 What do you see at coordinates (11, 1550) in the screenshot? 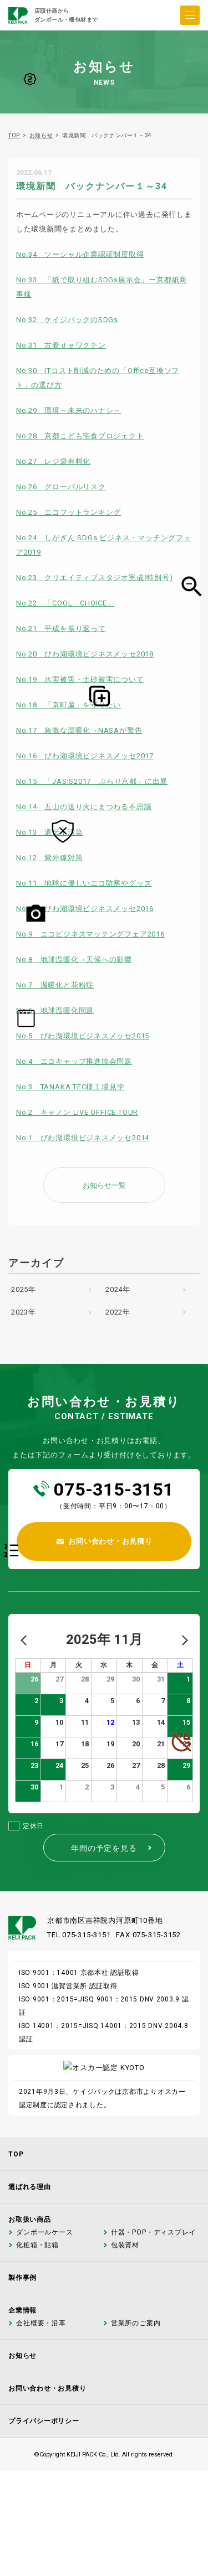
I see `create a numbered list` at bounding box center [11, 1550].